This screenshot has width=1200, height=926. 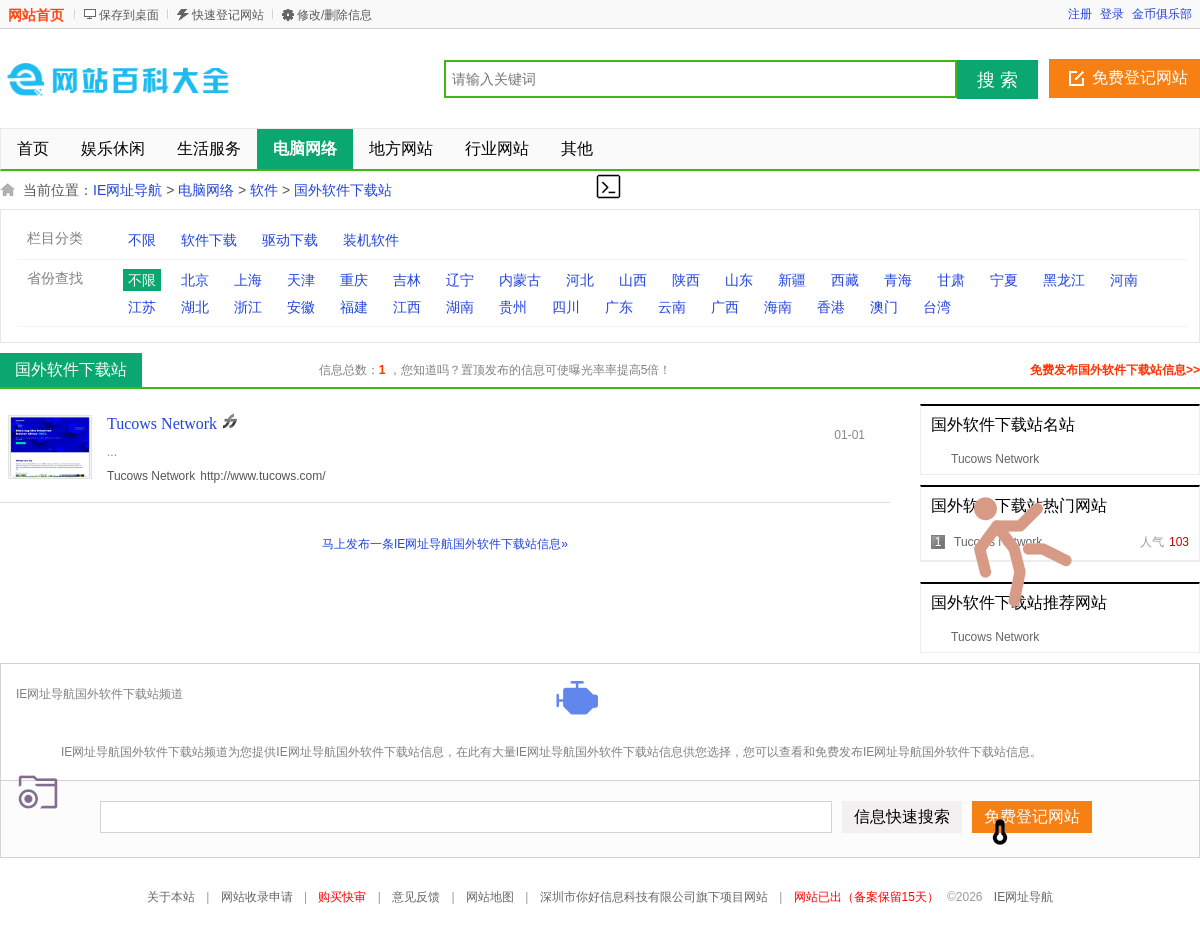 I want to click on indicates high temperature or heat level, so click(x=1000, y=832).